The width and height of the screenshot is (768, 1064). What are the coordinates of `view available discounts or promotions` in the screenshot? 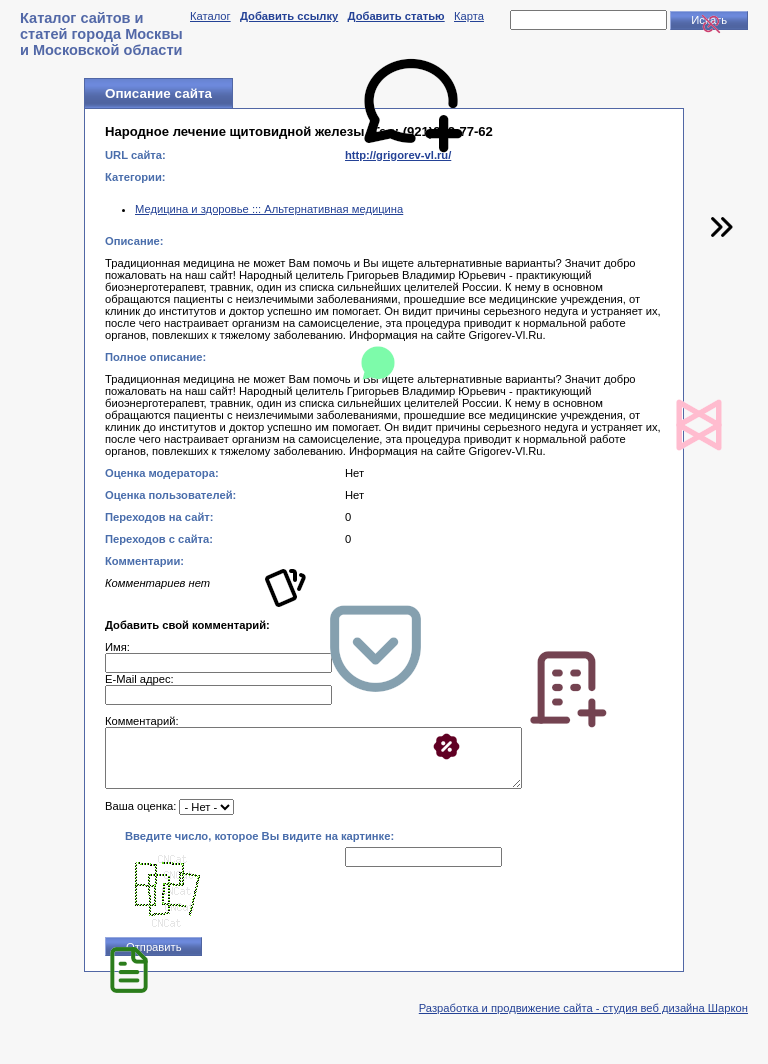 It's located at (446, 746).